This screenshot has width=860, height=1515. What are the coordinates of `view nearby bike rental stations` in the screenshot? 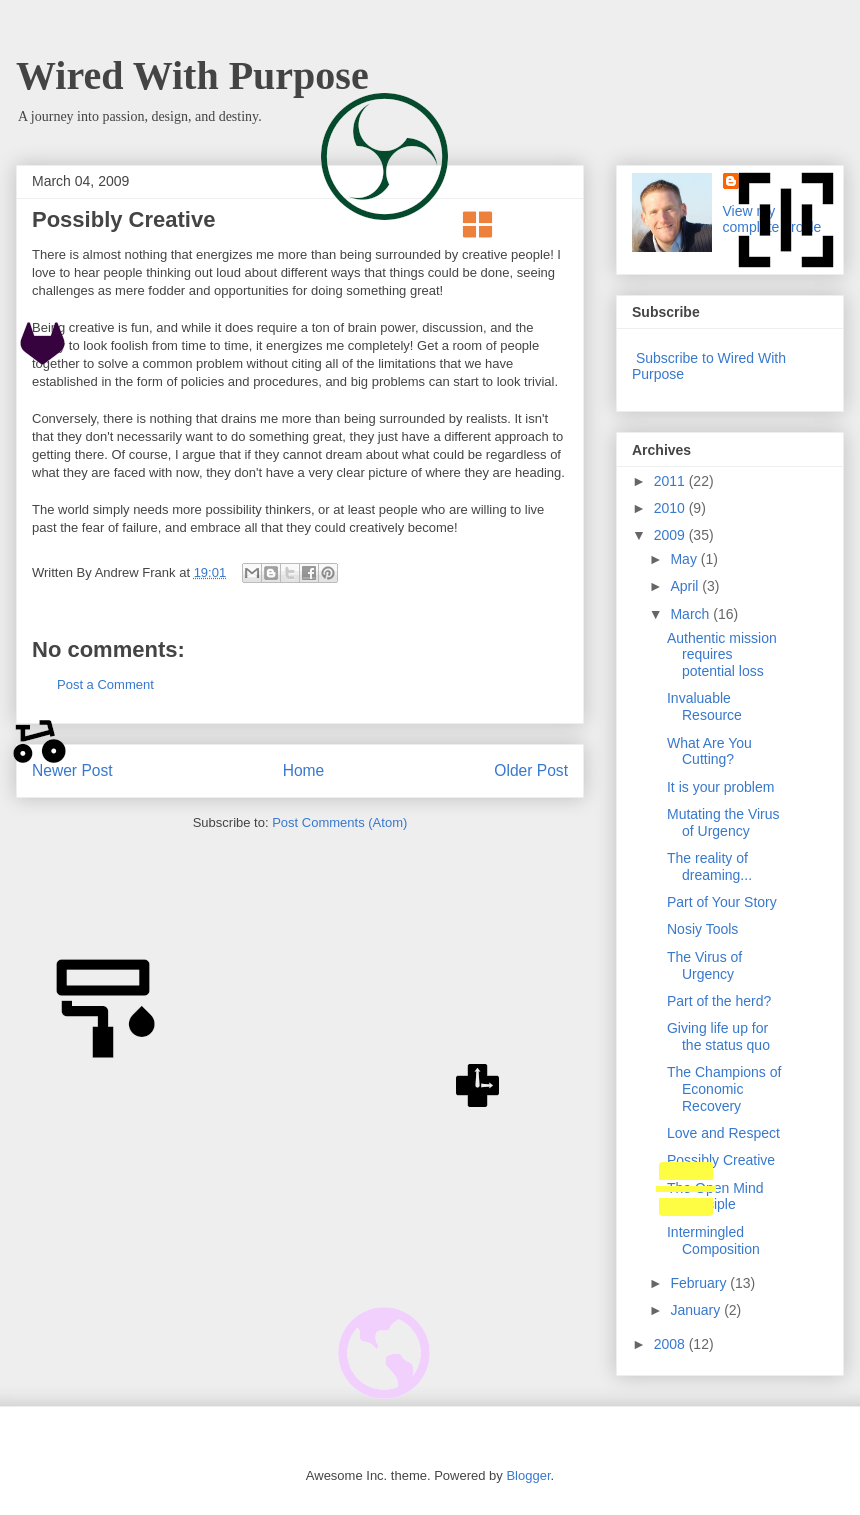 It's located at (39, 741).